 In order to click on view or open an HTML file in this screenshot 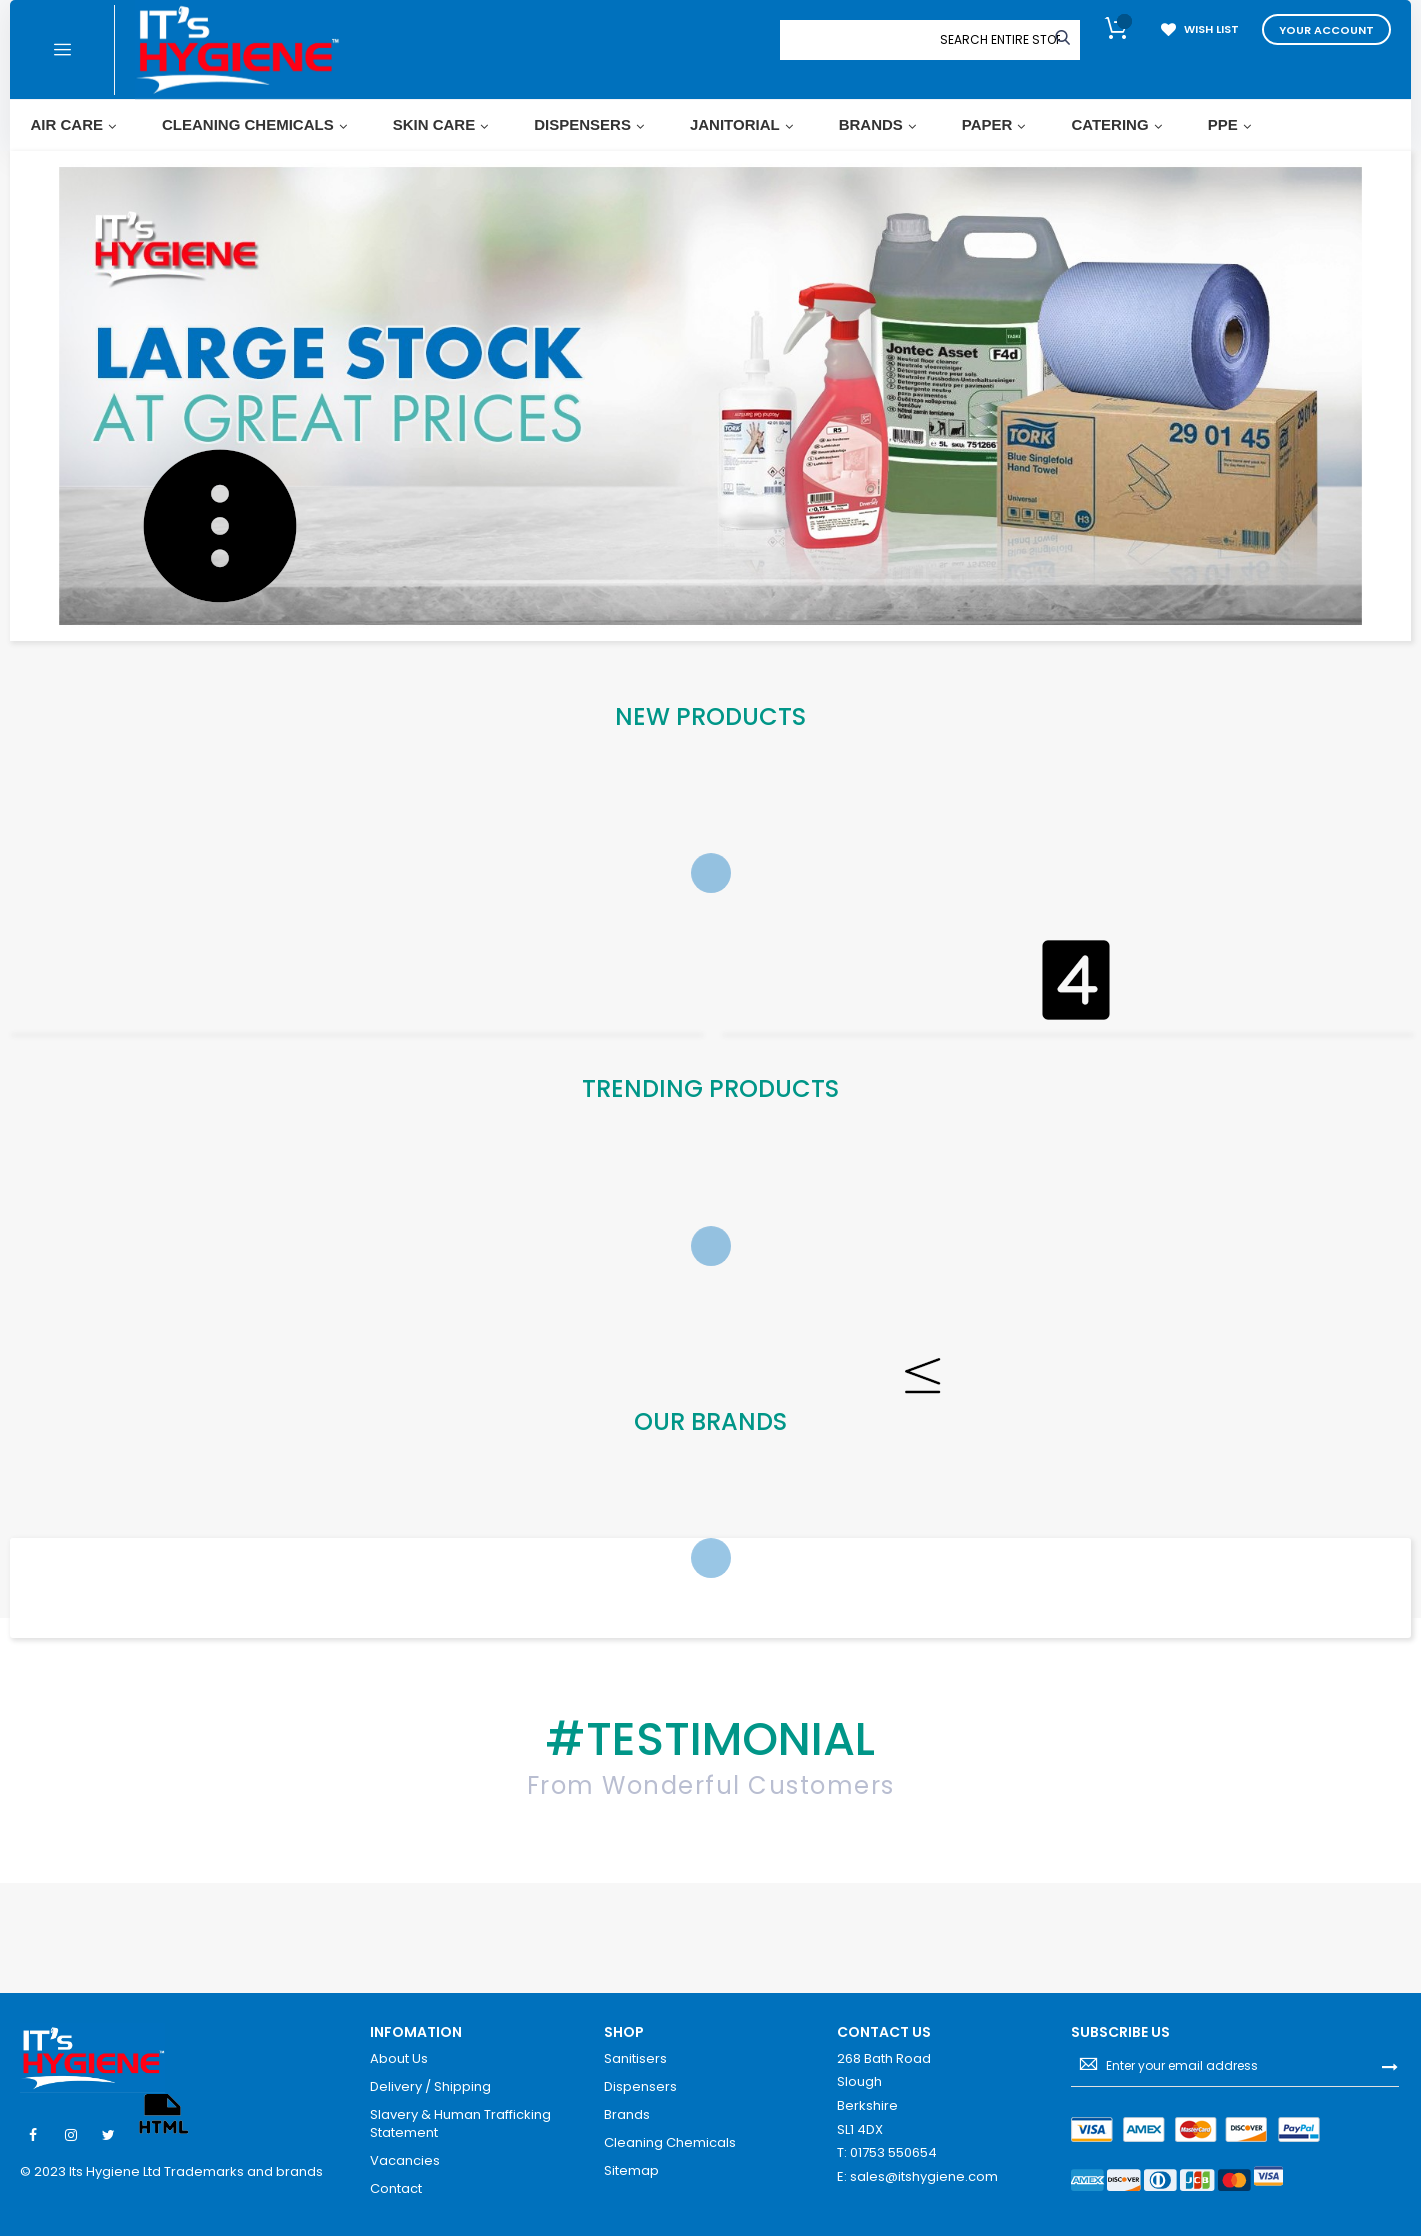, I will do `click(162, 2115)`.